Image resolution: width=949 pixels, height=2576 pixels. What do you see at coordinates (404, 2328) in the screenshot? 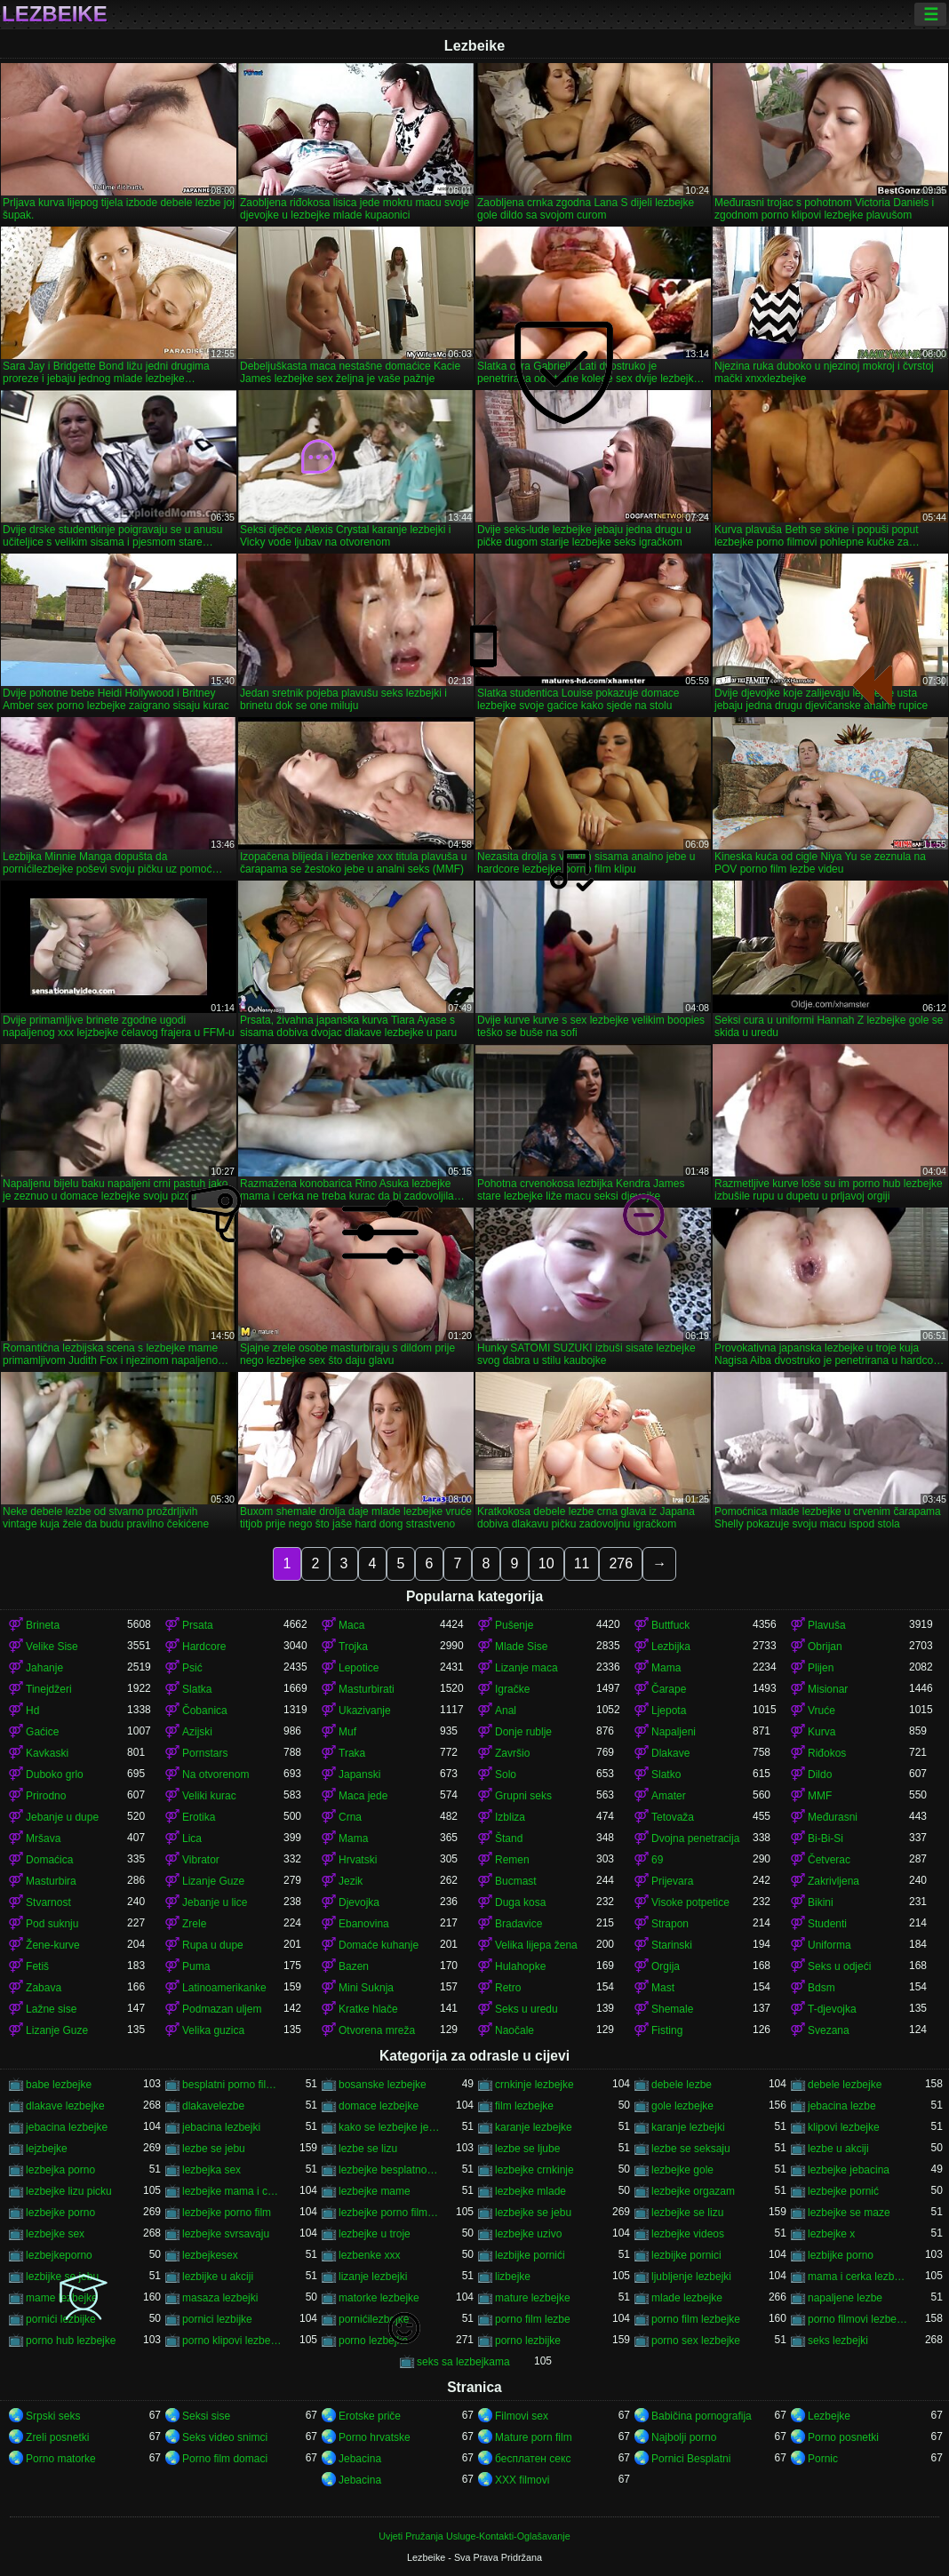
I see `insert a winking emoji into your message` at bounding box center [404, 2328].